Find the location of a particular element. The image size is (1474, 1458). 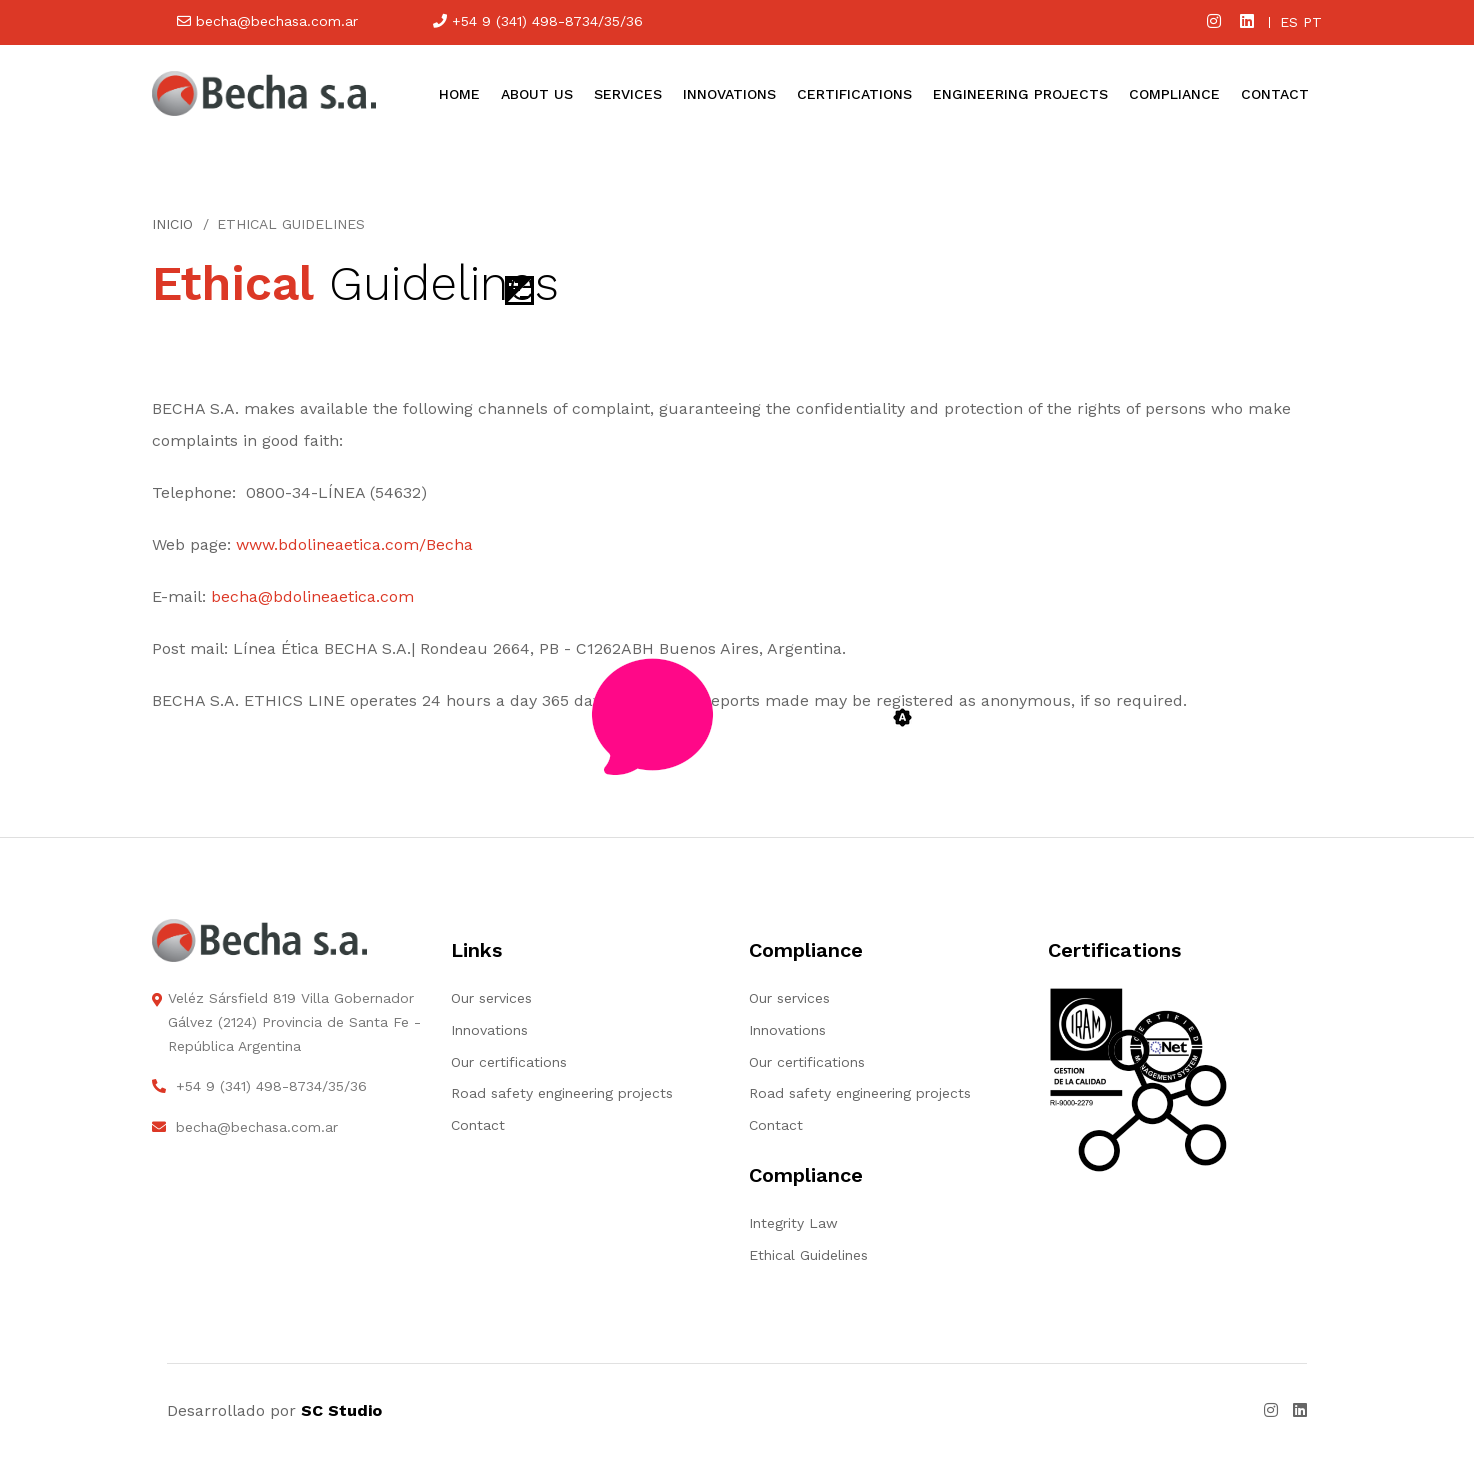

adjust camera ISO sensitivity settings is located at coordinates (519, 290).